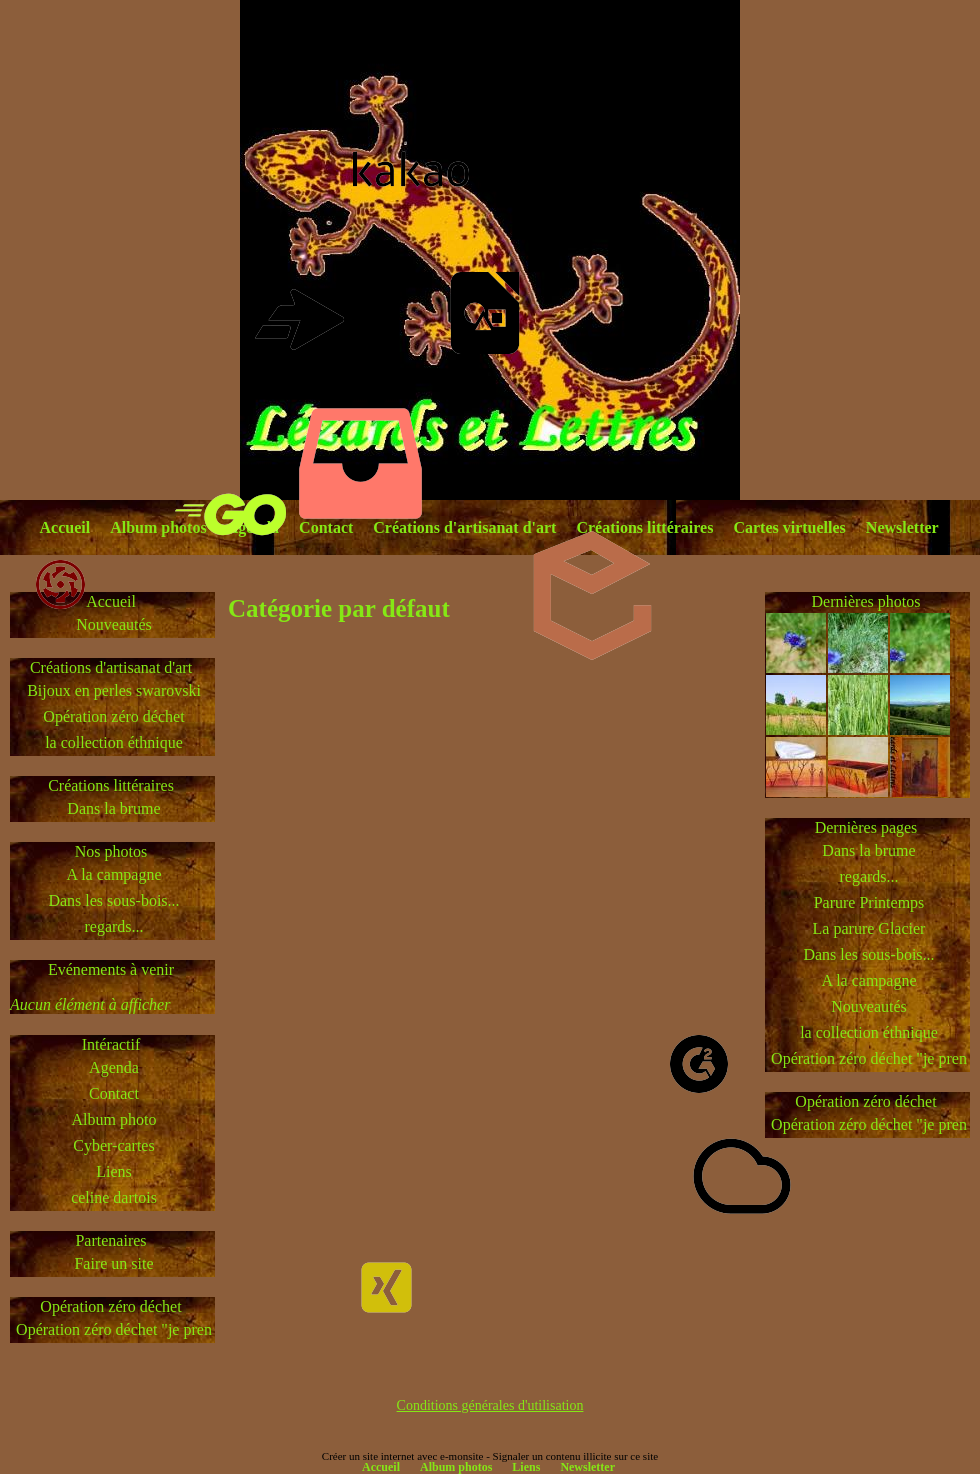  Describe the element at coordinates (360, 463) in the screenshot. I see `view inbox messages` at that location.